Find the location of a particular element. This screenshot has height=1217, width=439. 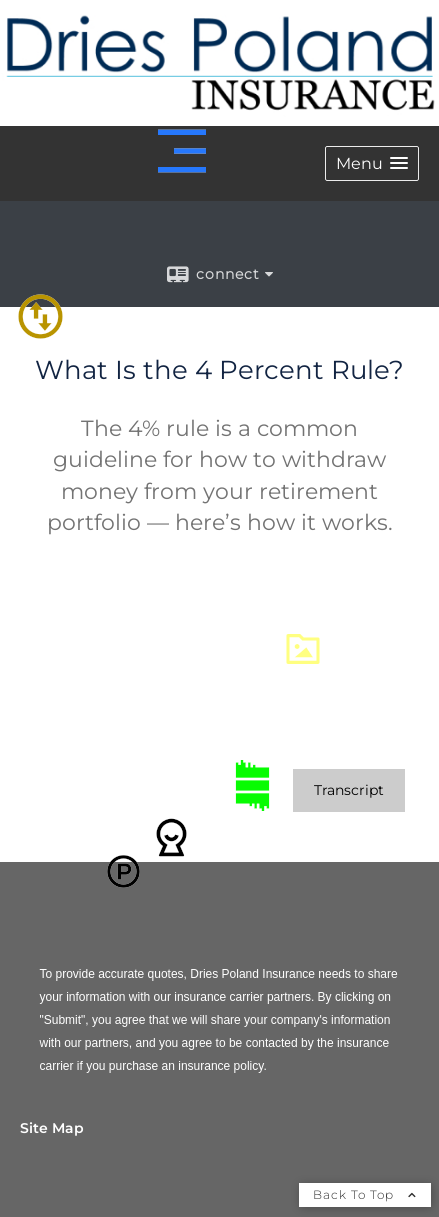

open photo or image folder is located at coordinates (303, 649).